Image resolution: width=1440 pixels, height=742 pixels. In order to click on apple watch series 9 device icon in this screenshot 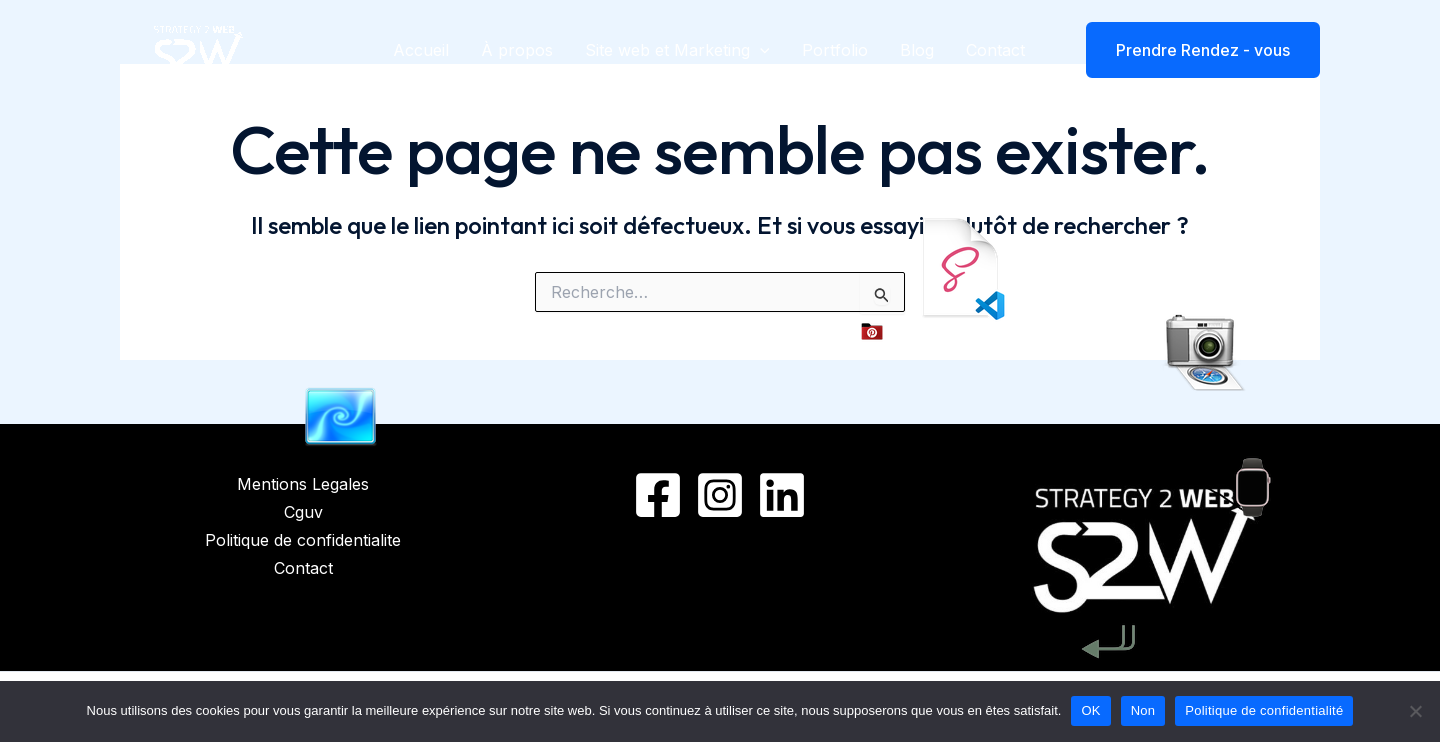, I will do `click(1252, 487)`.